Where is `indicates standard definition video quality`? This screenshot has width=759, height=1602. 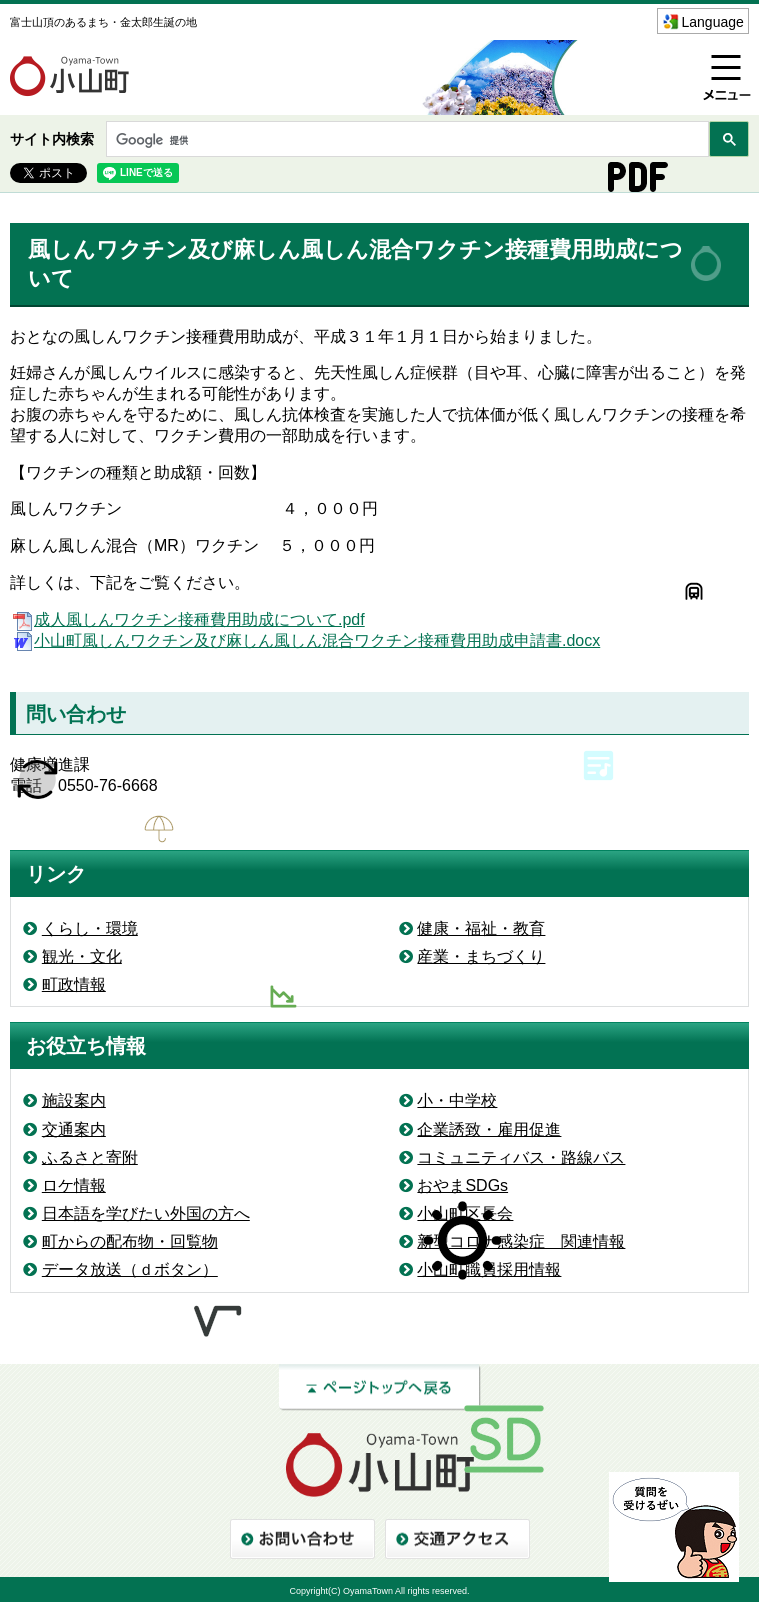
indicates standard definition video quality is located at coordinates (504, 1439).